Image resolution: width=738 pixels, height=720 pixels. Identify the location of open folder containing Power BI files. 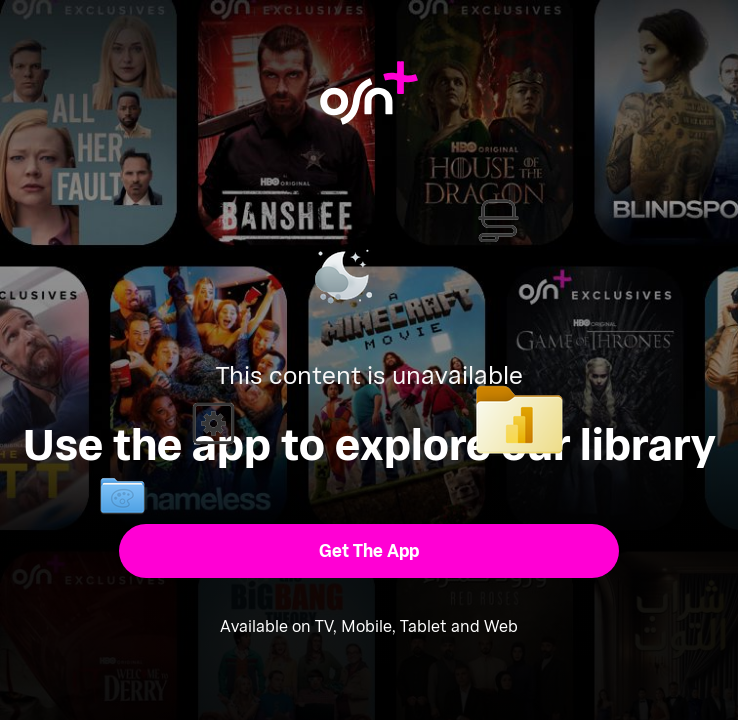
(519, 422).